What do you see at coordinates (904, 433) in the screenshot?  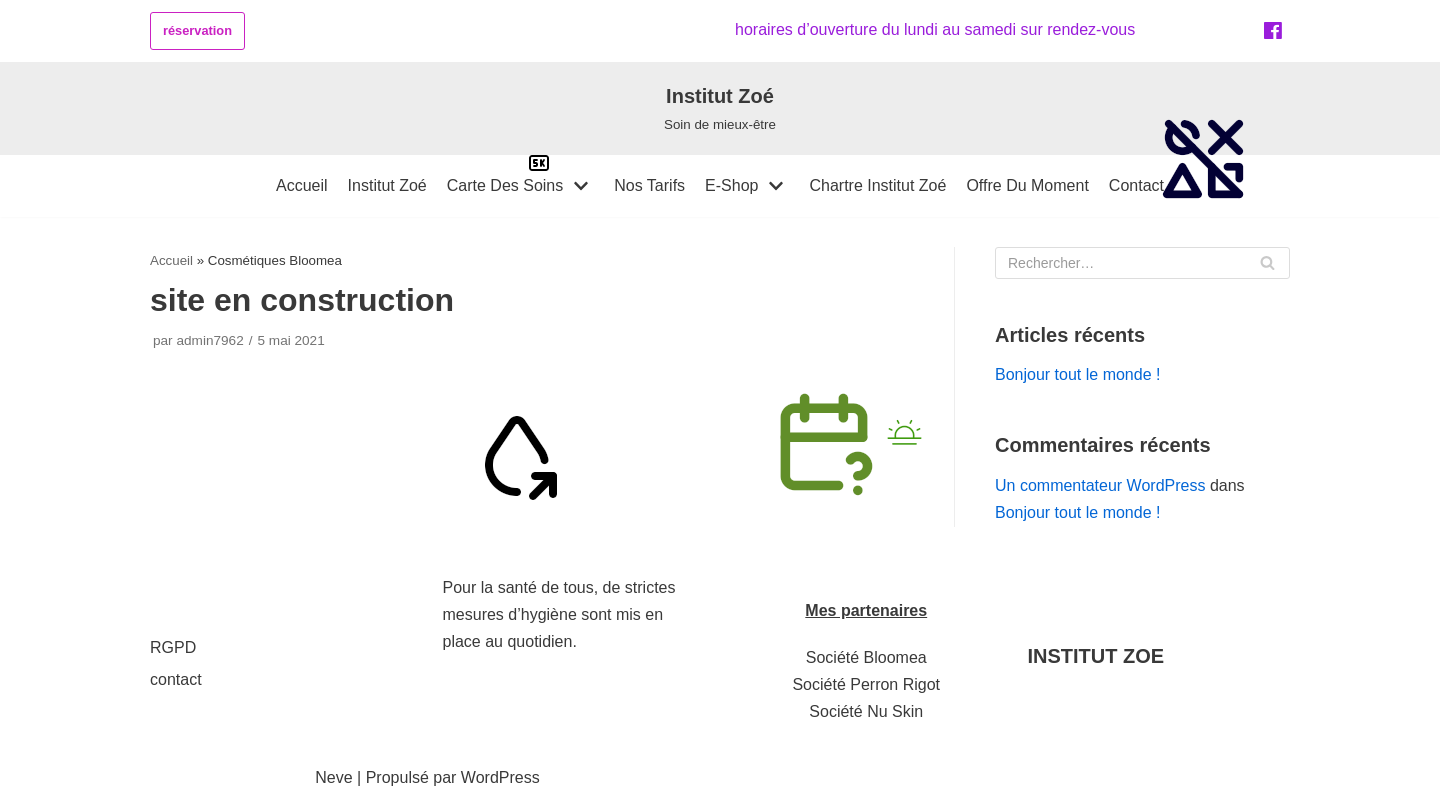 I see `toggle sunrise/sunset display mode` at bounding box center [904, 433].